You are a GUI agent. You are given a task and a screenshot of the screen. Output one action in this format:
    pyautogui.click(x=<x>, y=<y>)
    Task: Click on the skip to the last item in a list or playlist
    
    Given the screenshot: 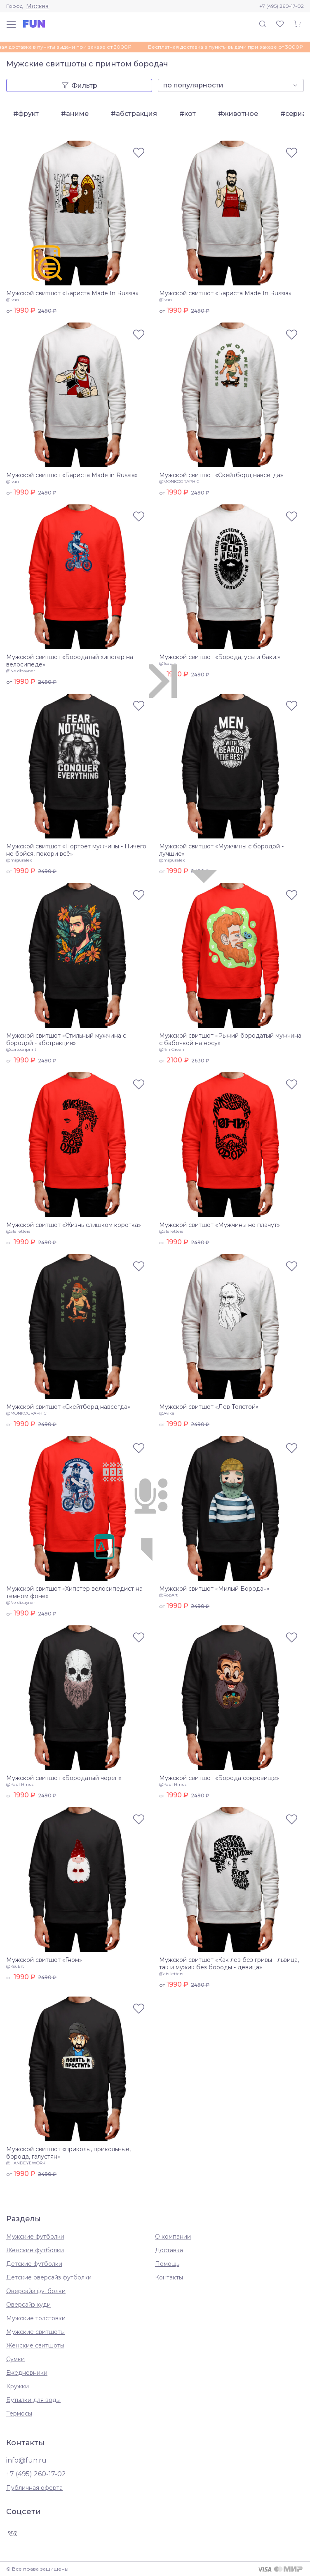 What is the action you would take?
    pyautogui.click(x=163, y=681)
    